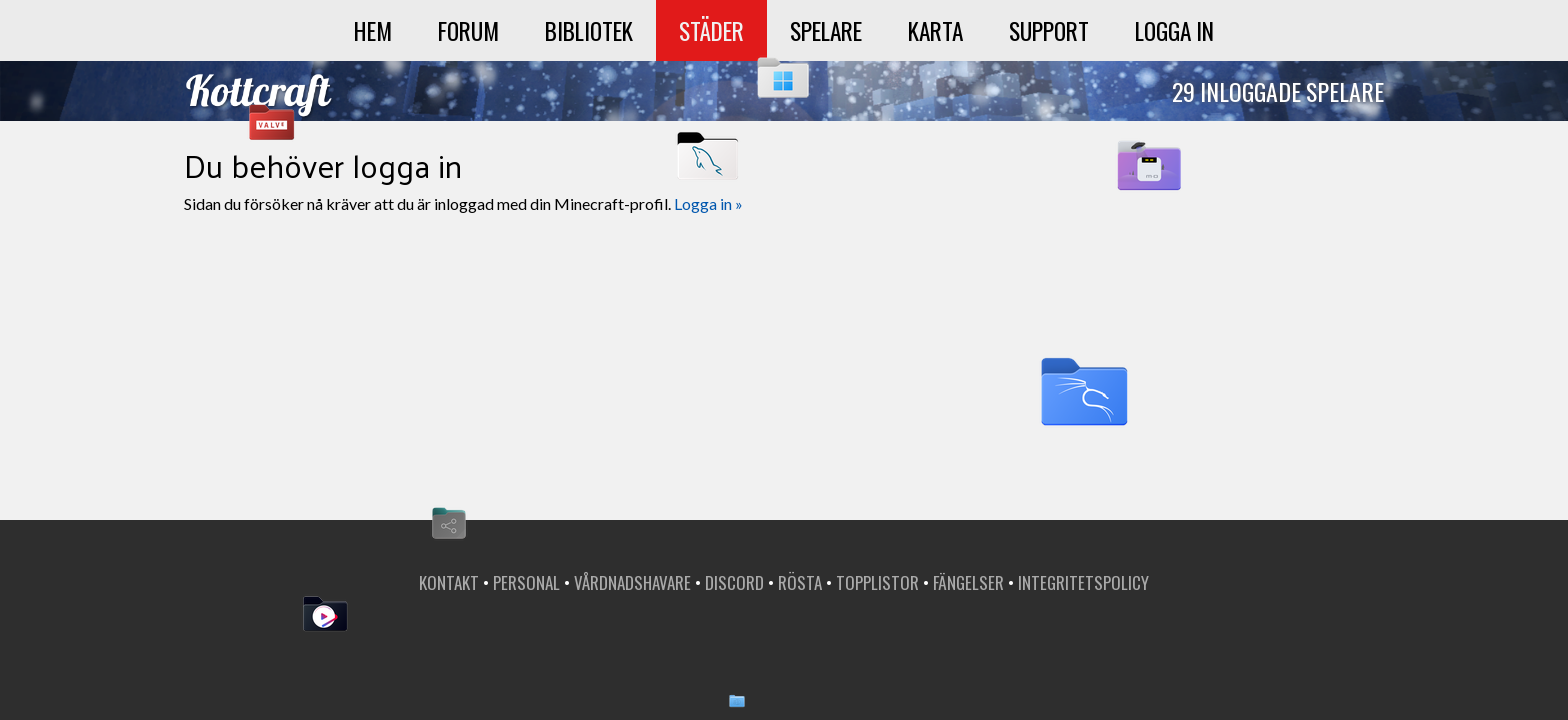  Describe the element at coordinates (449, 523) in the screenshot. I see `access your public shared folder` at that location.